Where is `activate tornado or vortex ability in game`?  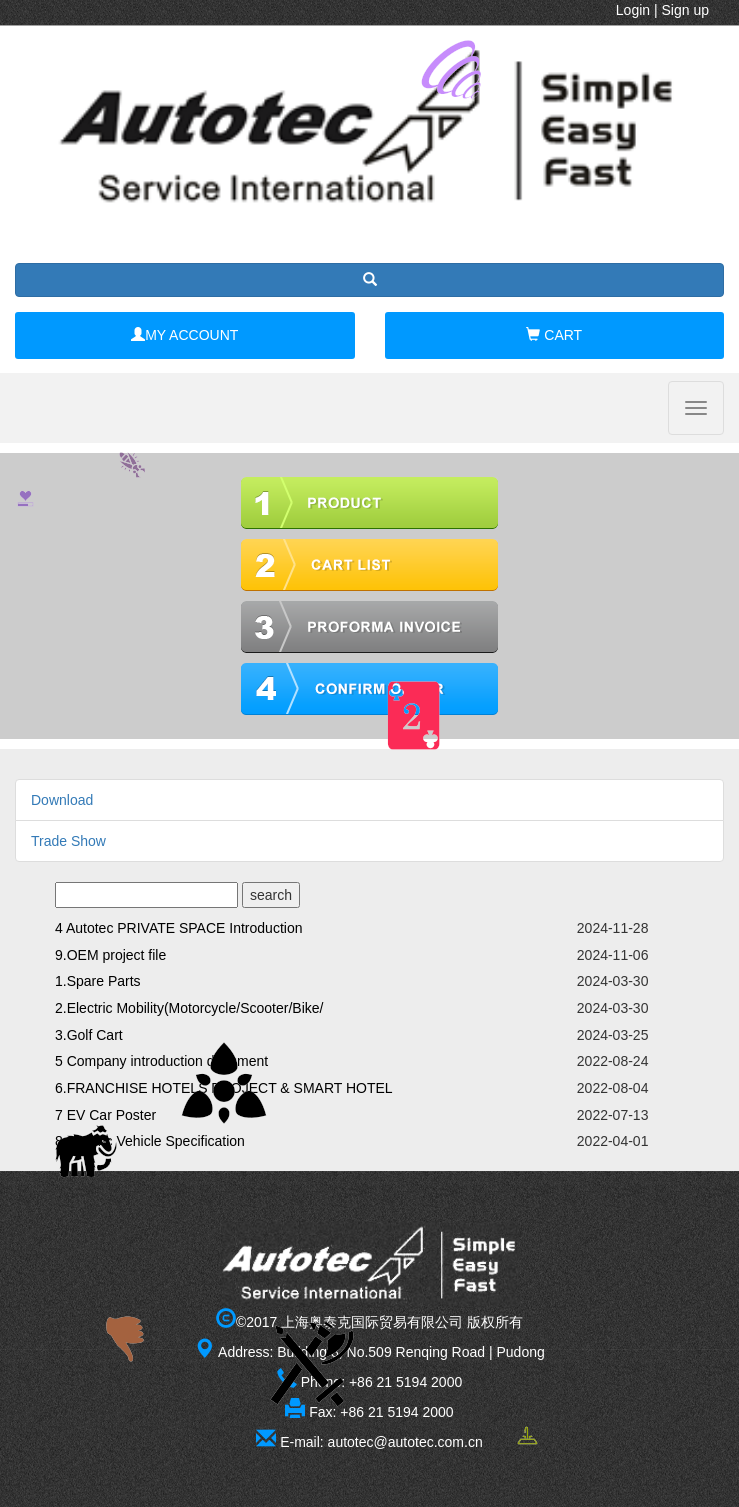 activate tornado or vortex ability in game is located at coordinates (453, 71).